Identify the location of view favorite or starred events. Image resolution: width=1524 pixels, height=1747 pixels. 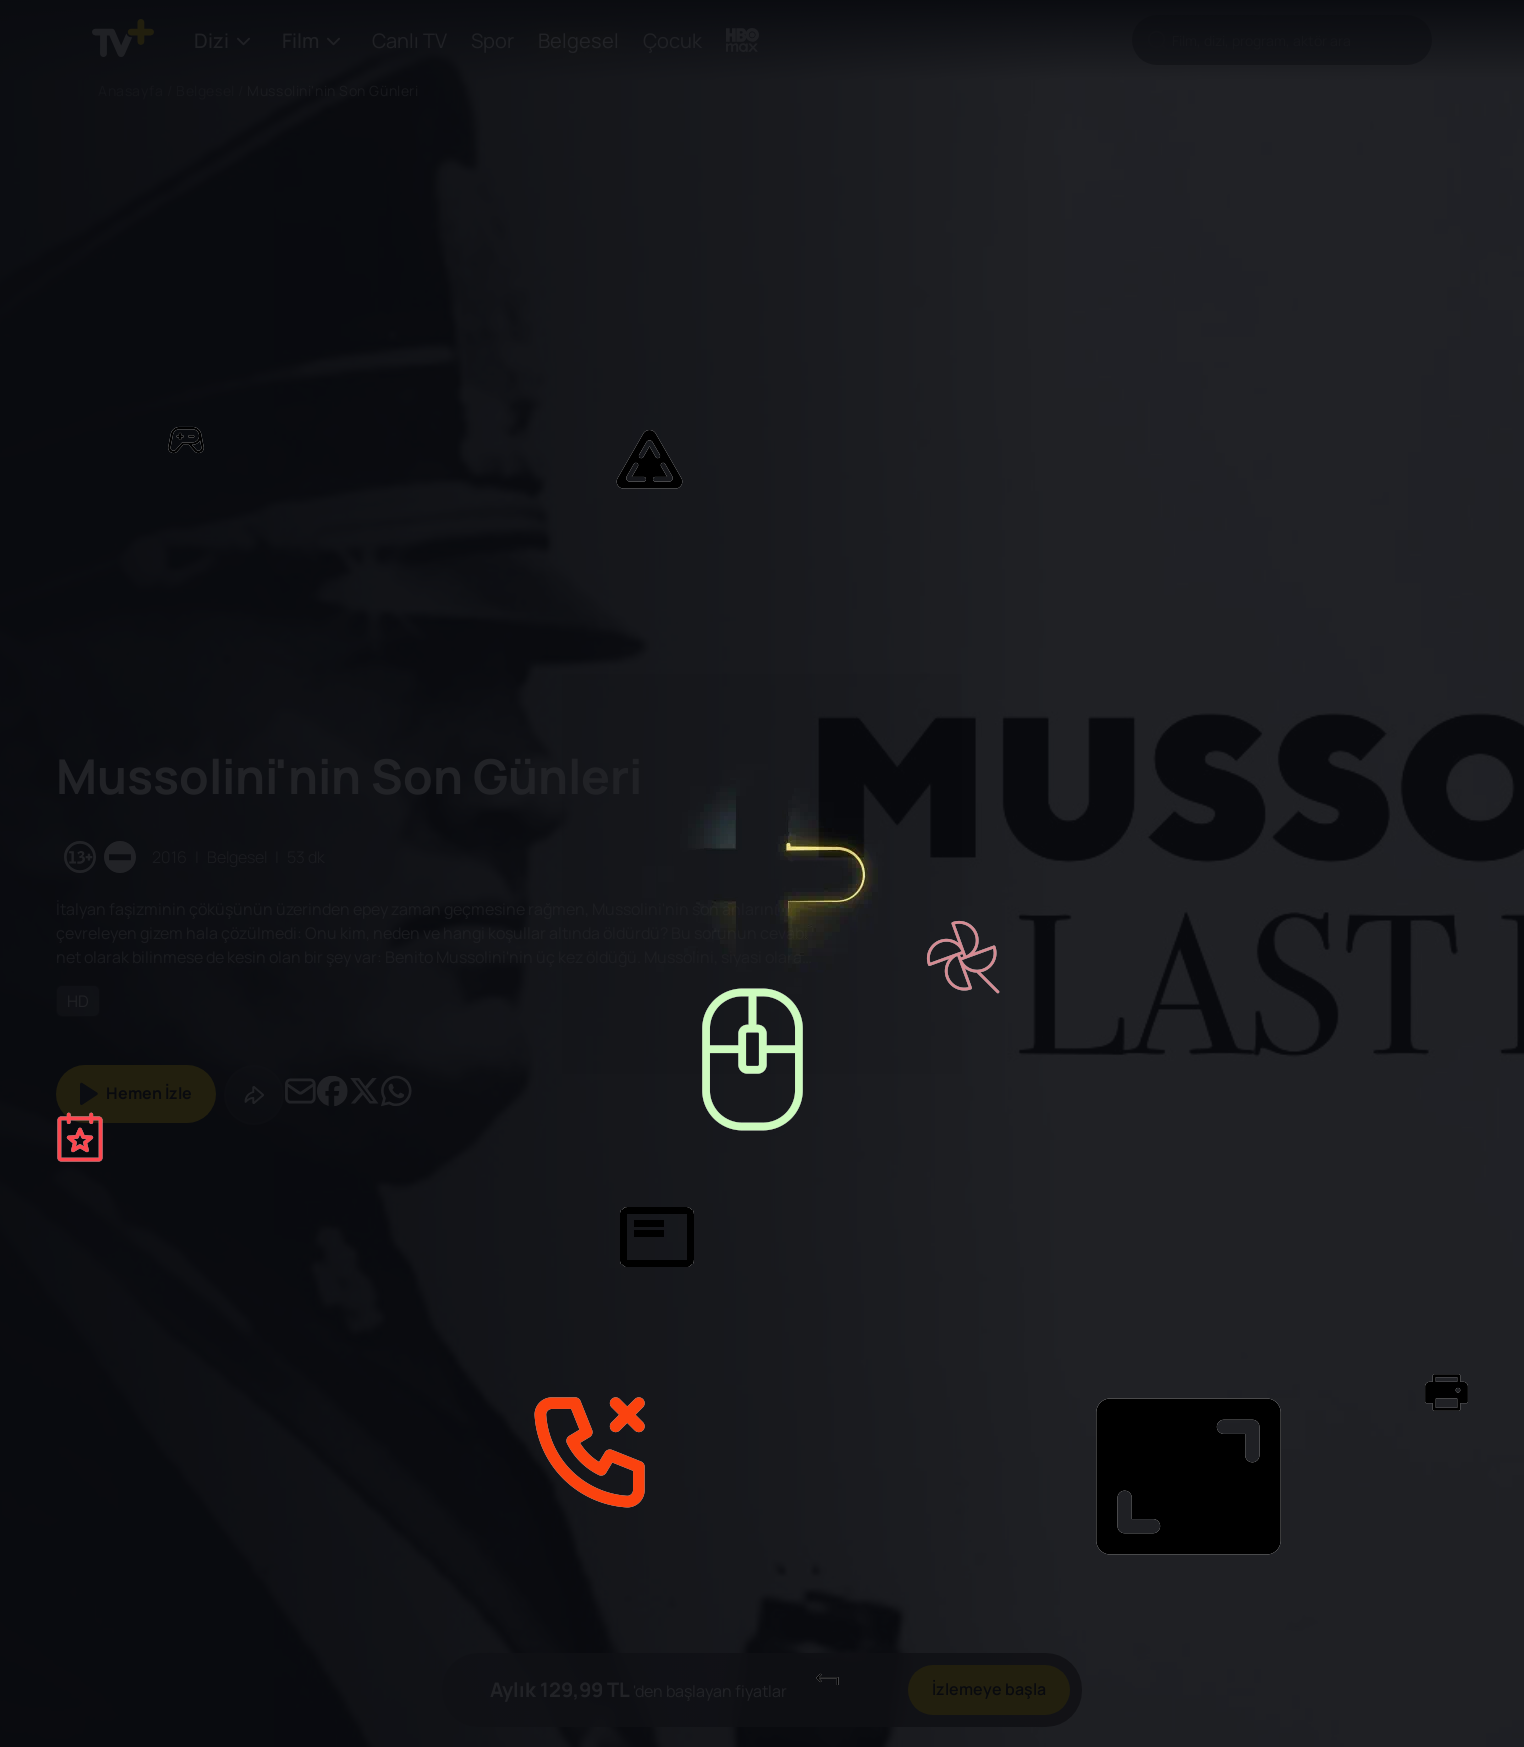
(80, 1139).